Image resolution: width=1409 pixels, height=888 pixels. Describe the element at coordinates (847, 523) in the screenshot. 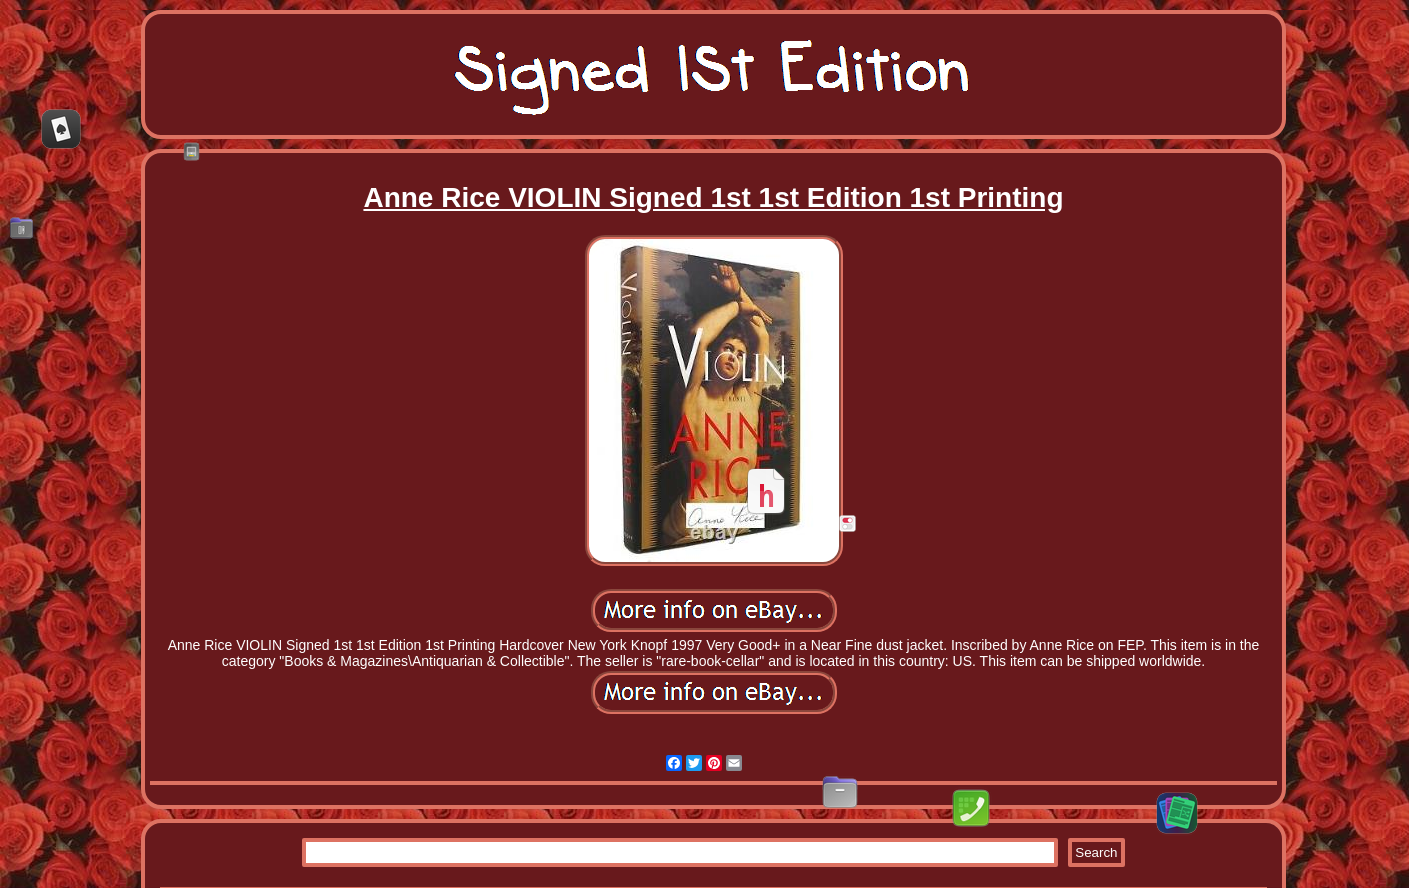

I see `open desktop preferences or settings` at that location.